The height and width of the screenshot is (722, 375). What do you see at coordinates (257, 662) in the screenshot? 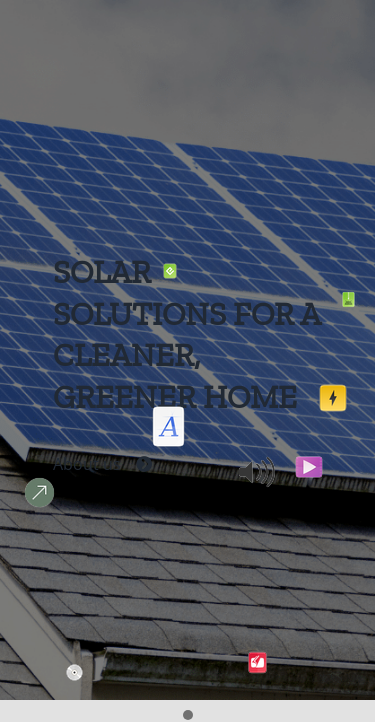
I see `open an eps vector file` at bounding box center [257, 662].